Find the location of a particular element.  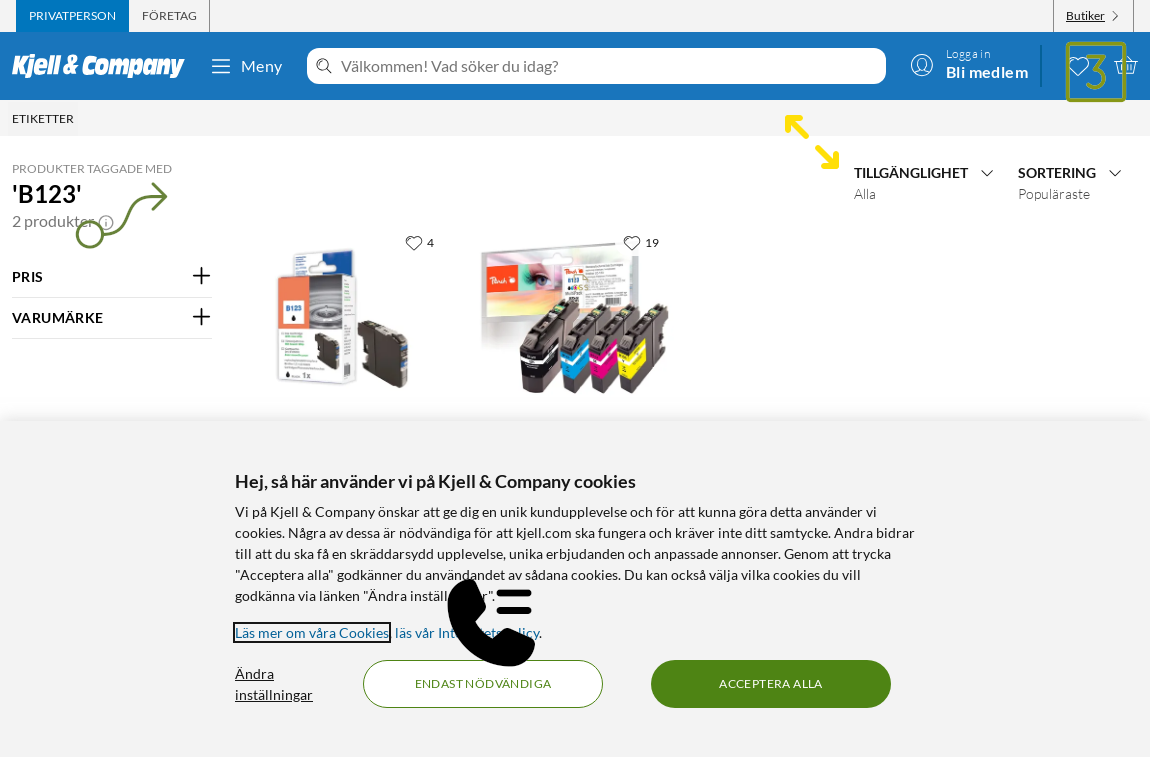

view or open a CSS stylesheet file is located at coordinates (581, 283).